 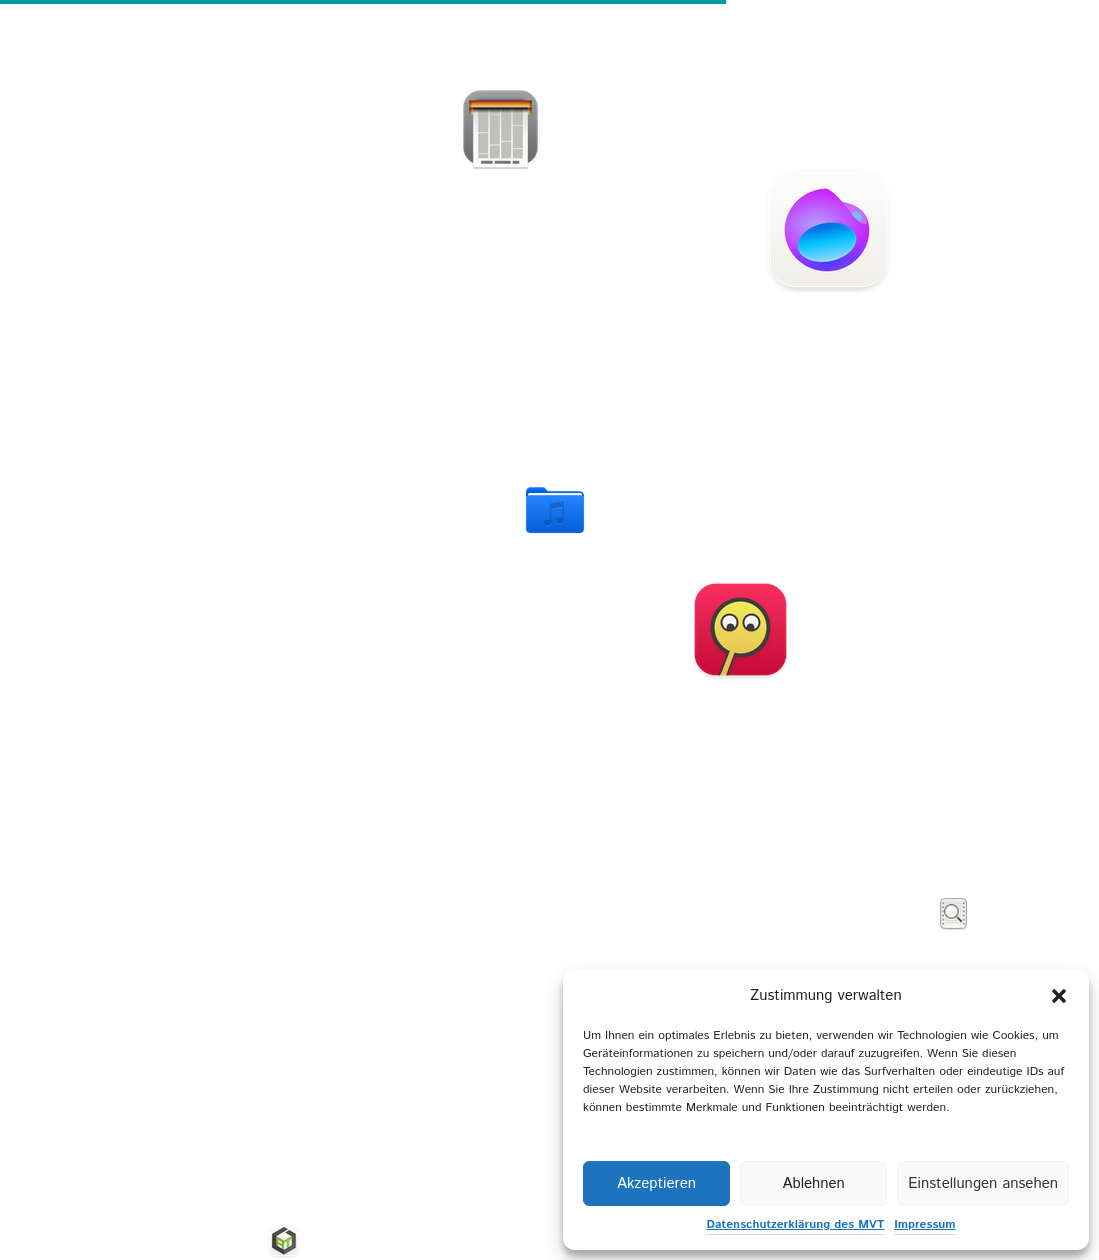 What do you see at coordinates (827, 230) in the screenshot?
I see `open fleet IDE application` at bounding box center [827, 230].